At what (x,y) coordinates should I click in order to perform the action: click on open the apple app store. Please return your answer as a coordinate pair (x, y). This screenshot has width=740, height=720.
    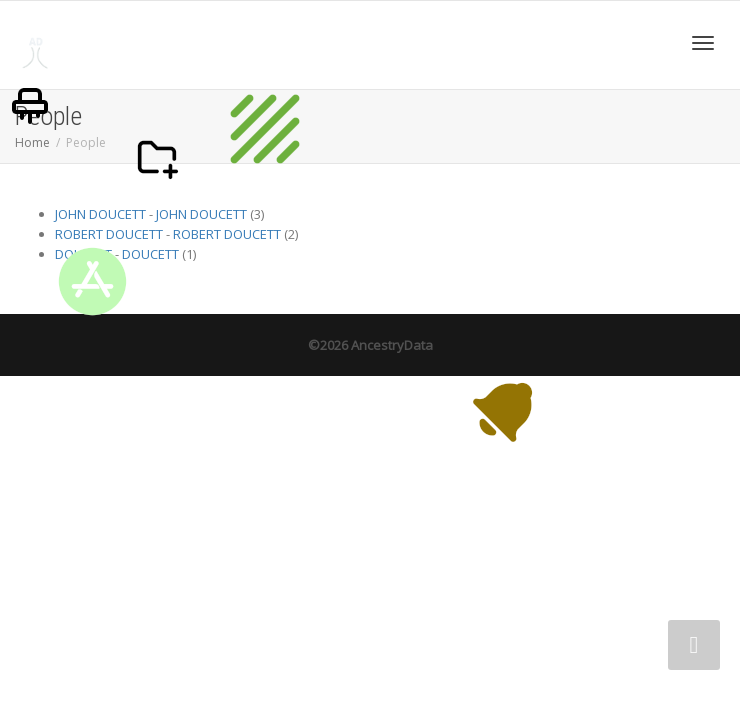
    Looking at the image, I should click on (92, 281).